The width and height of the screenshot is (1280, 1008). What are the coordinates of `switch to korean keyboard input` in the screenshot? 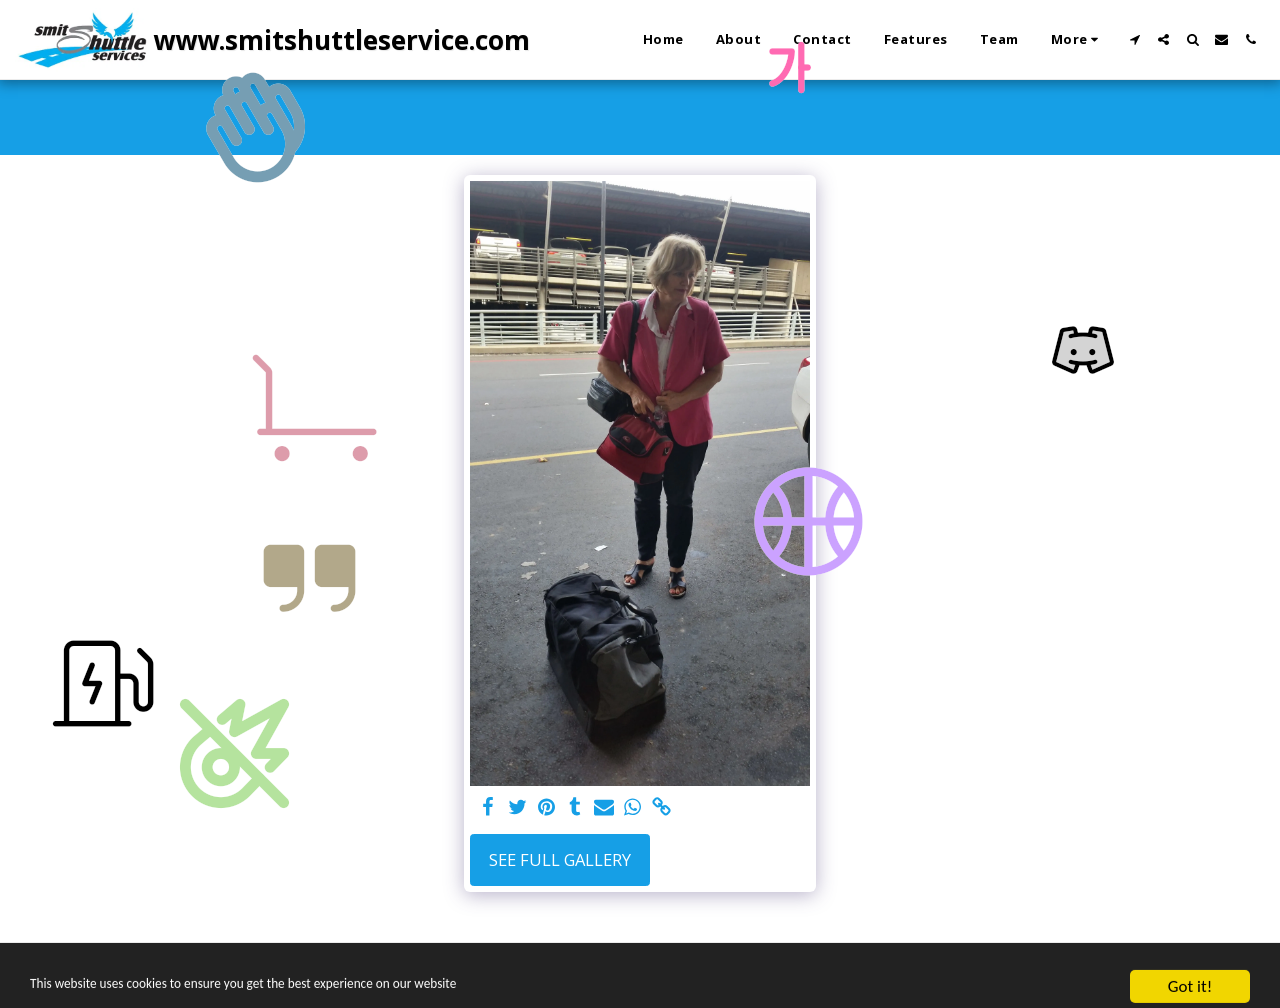 It's located at (788, 67).